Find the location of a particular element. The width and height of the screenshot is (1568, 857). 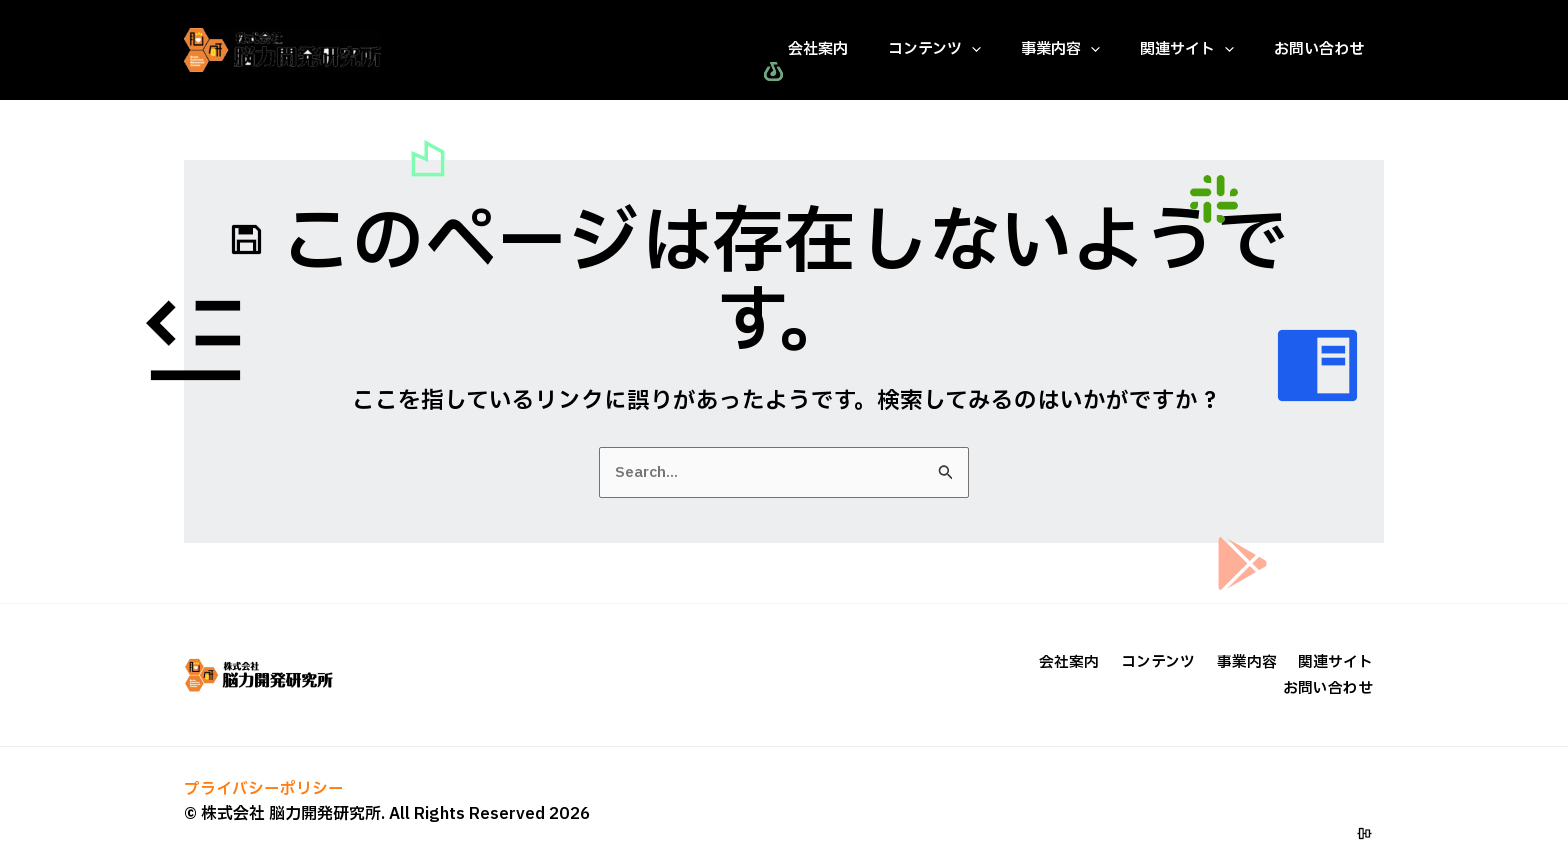

open reading mode or e-reader is located at coordinates (1317, 365).